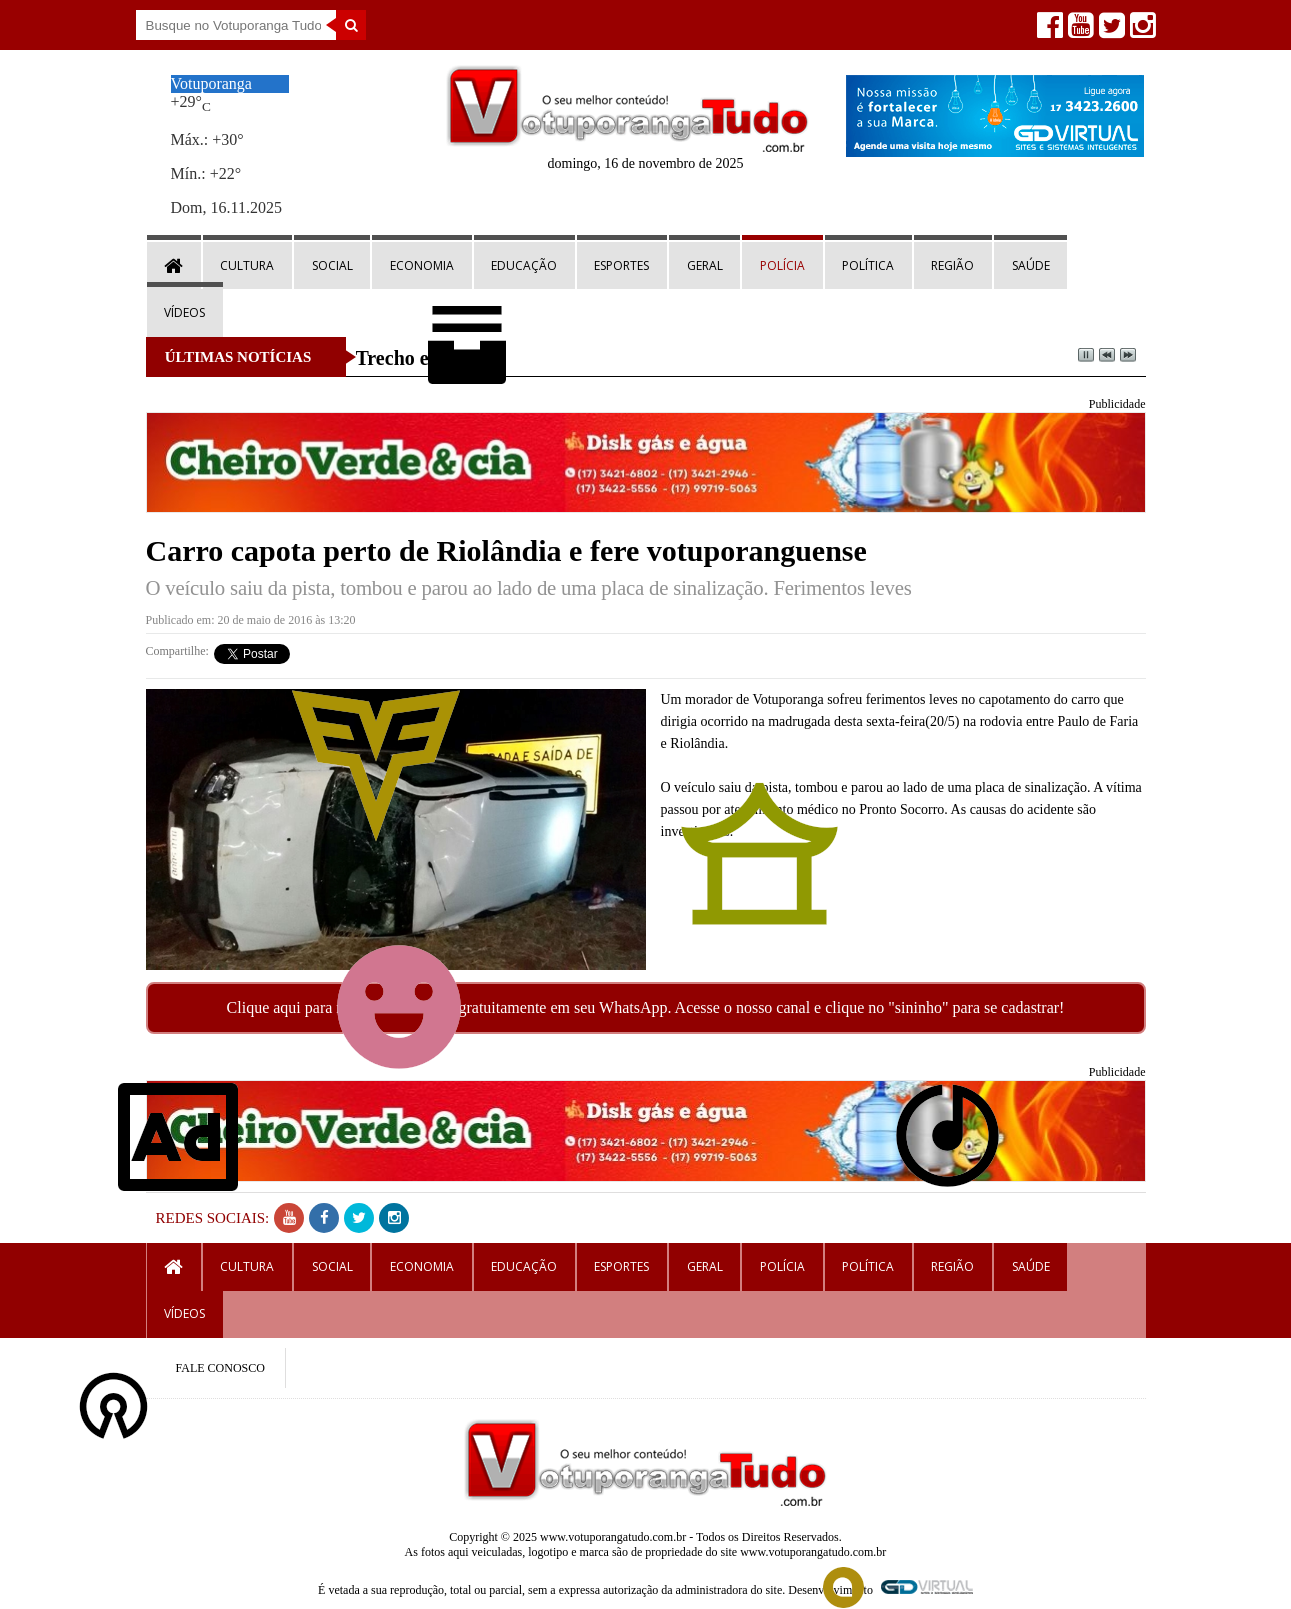  What do you see at coordinates (399, 1007) in the screenshot?
I see `add an emoji or reaction` at bounding box center [399, 1007].